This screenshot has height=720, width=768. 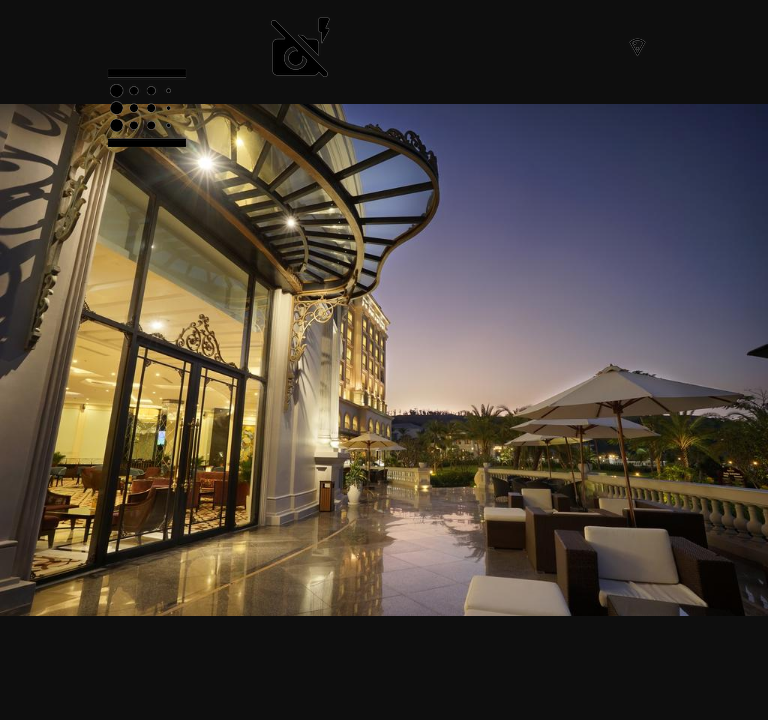 I want to click on find nearby pizza restaurants, so click(x=637, y=47).